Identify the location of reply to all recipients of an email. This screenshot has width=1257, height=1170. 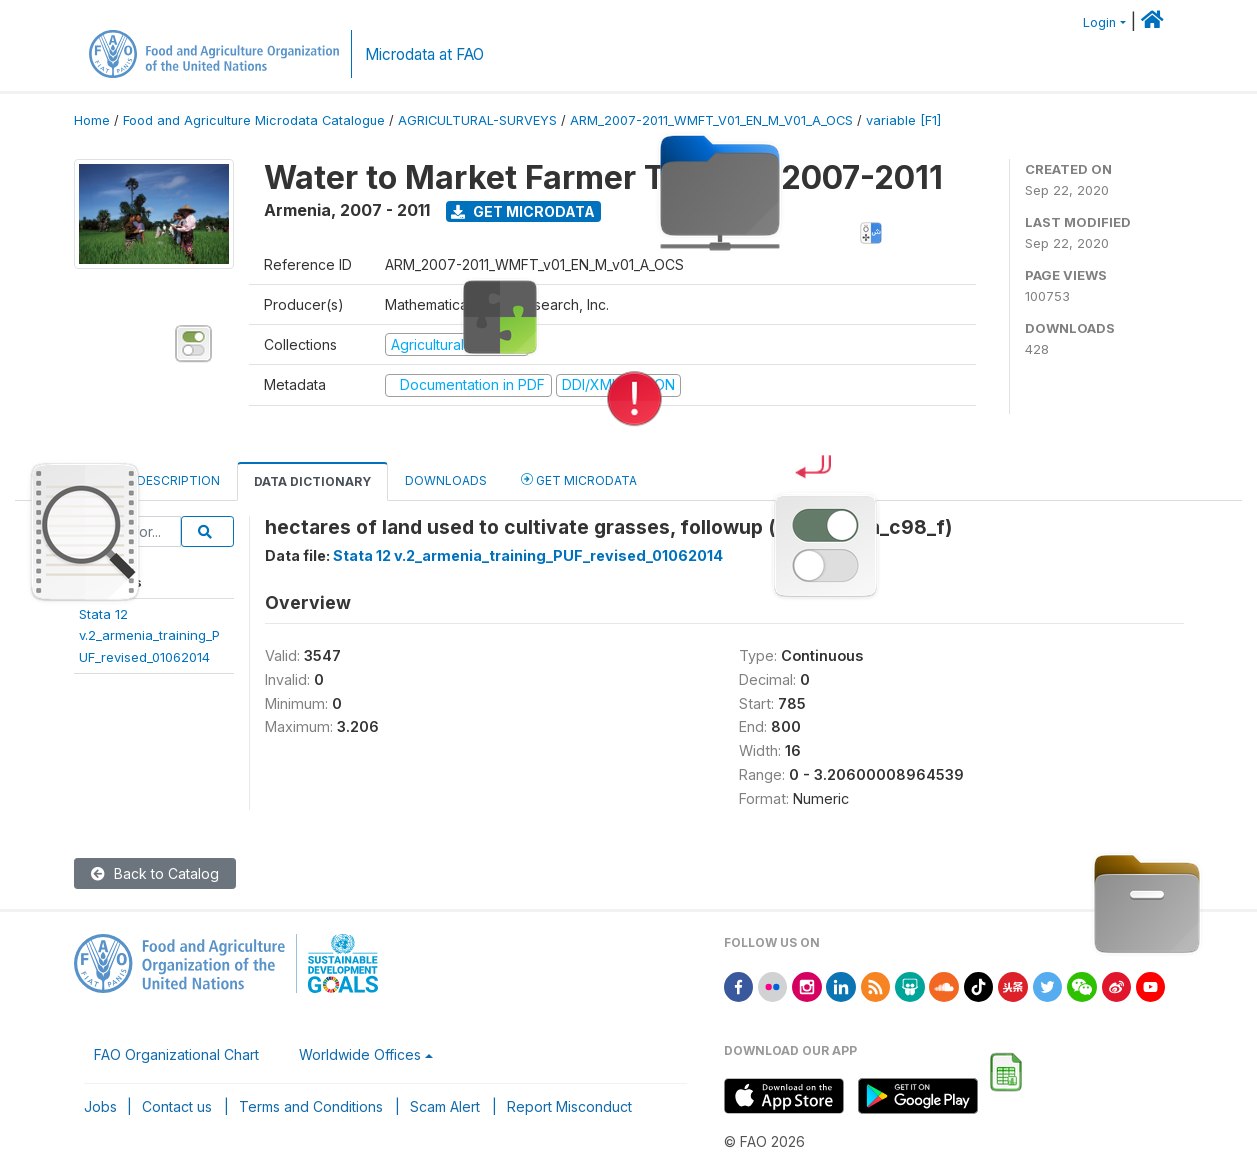
(812, 464).